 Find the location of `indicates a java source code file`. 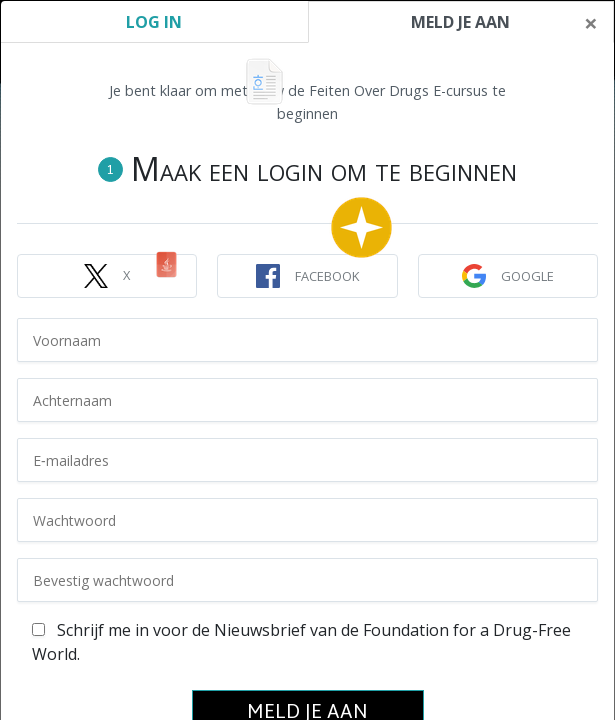

indicates a java source code file is located at coordinates (166, 264).